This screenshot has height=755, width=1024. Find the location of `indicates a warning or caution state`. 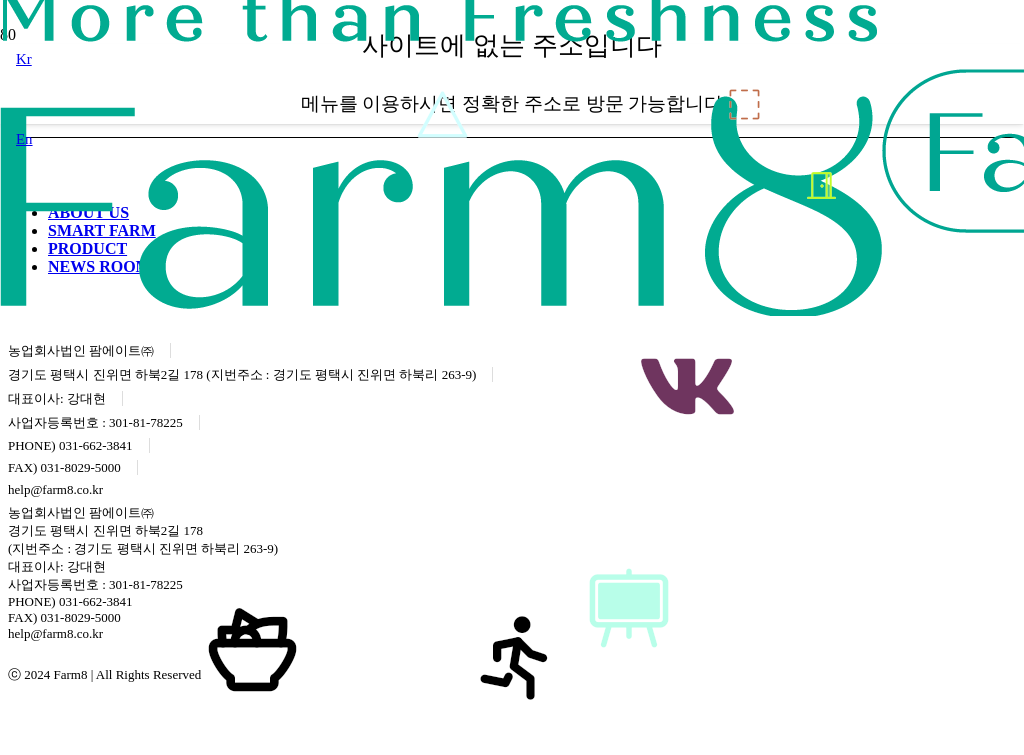

indicates a warning or caution state is located at coordinates (442, 114).